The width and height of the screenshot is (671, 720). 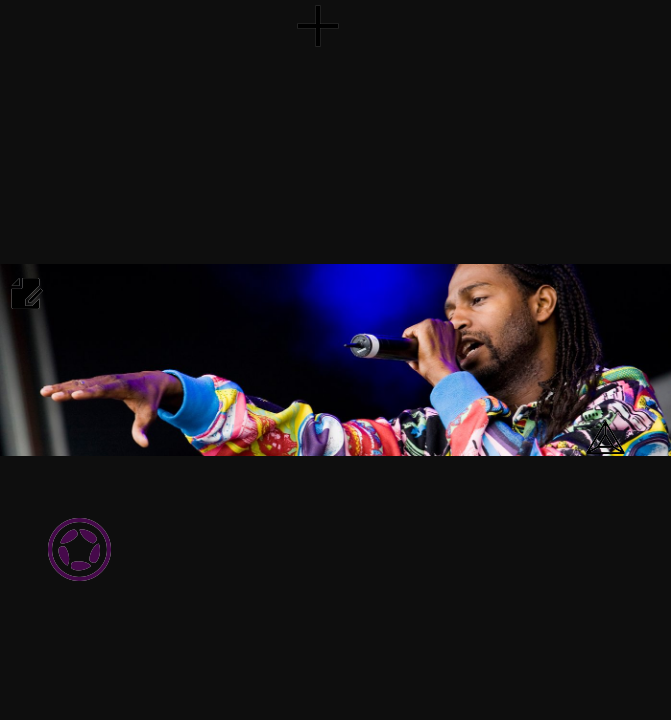 I want to click on add a new item, so click(x=318, y=26).